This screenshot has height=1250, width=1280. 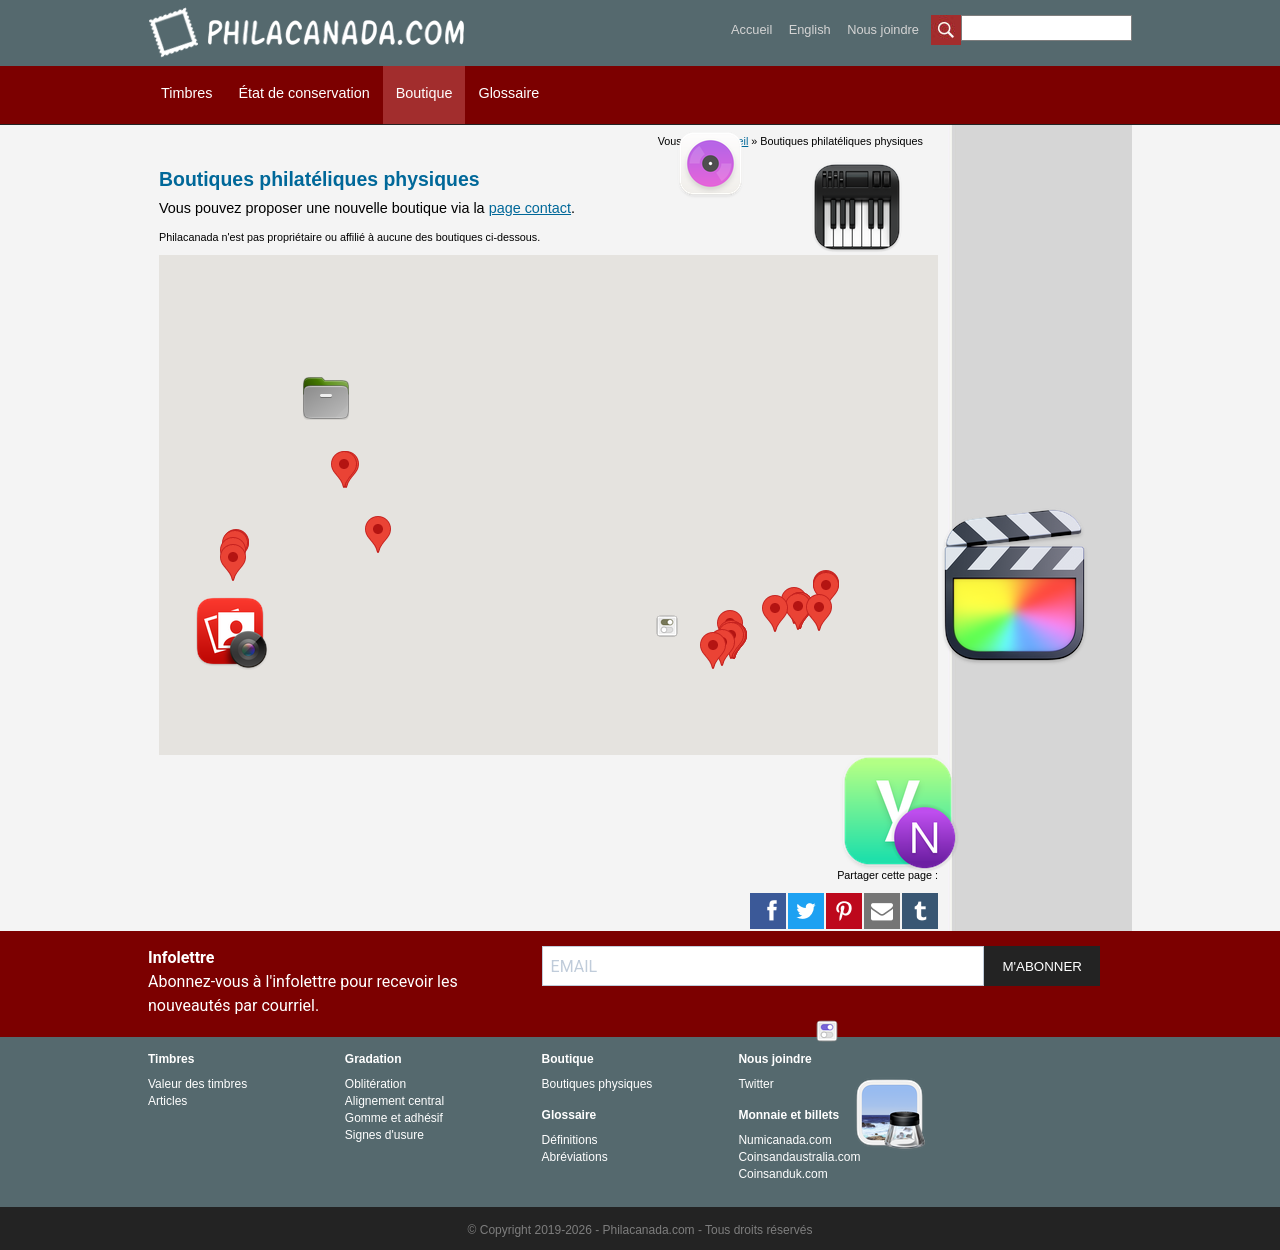 I want to click on open audio MIDI setup to configure sound devices, so click(x=857, y=207).